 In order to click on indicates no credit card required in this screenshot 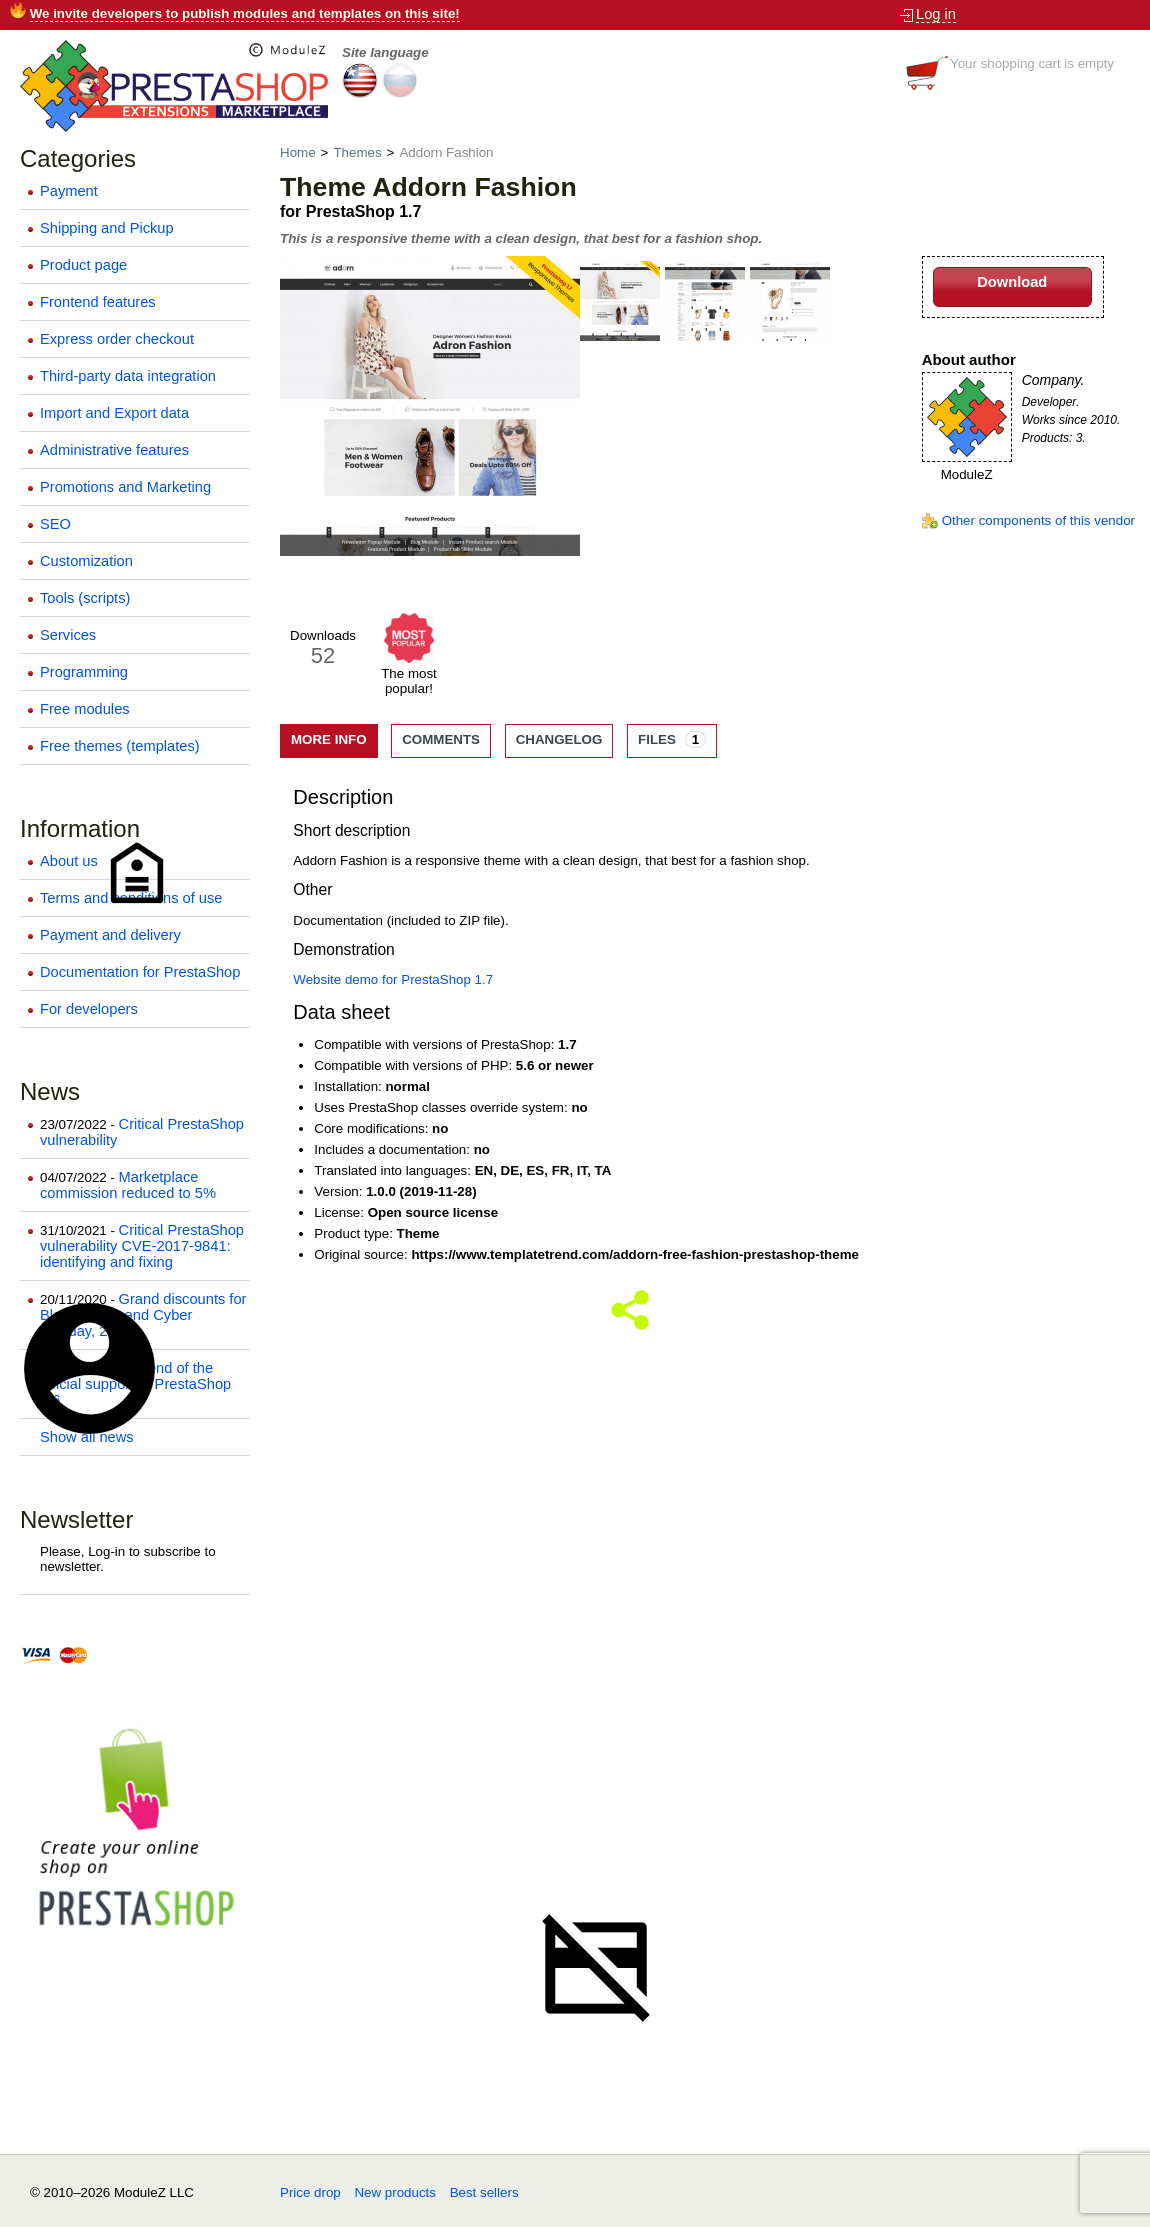, I will do `click(596, 1968)`.